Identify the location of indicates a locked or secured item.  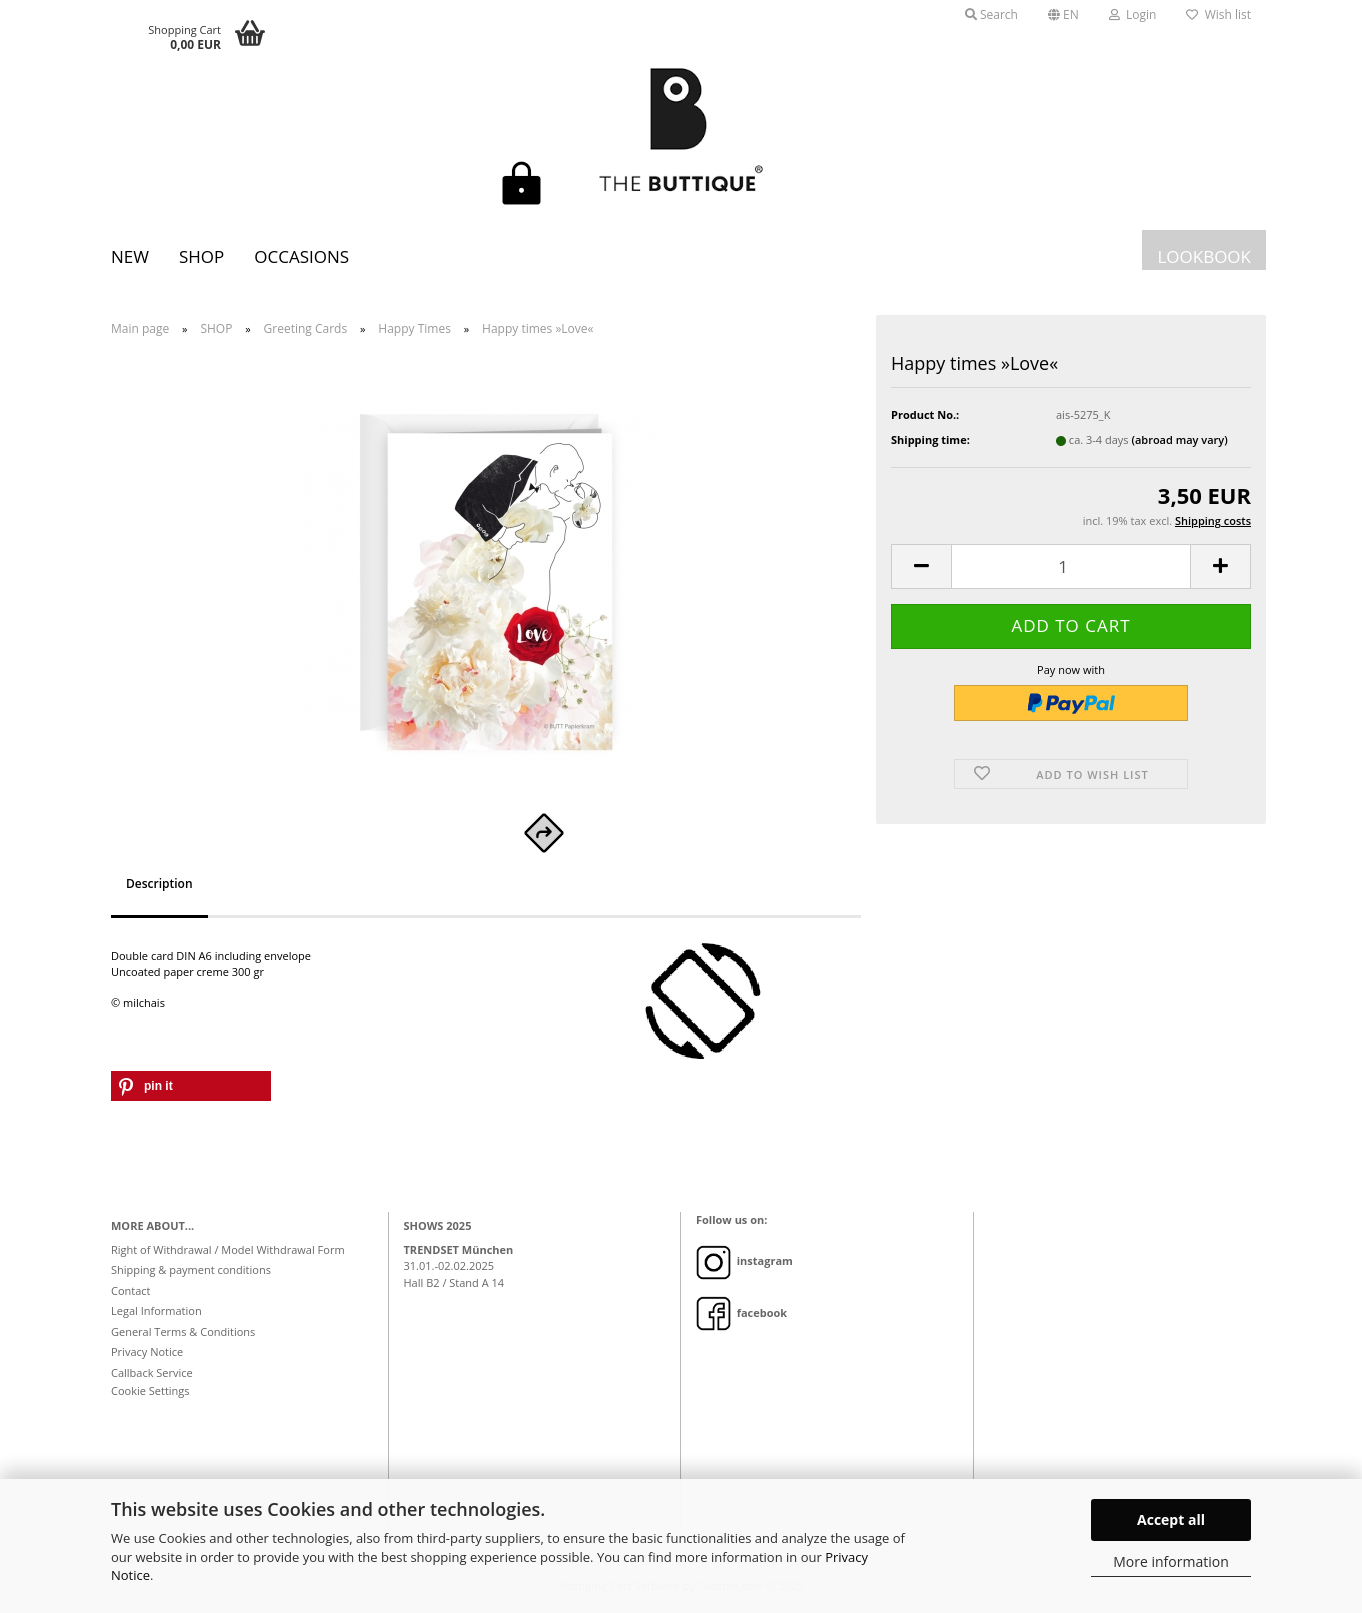
(521, 185).